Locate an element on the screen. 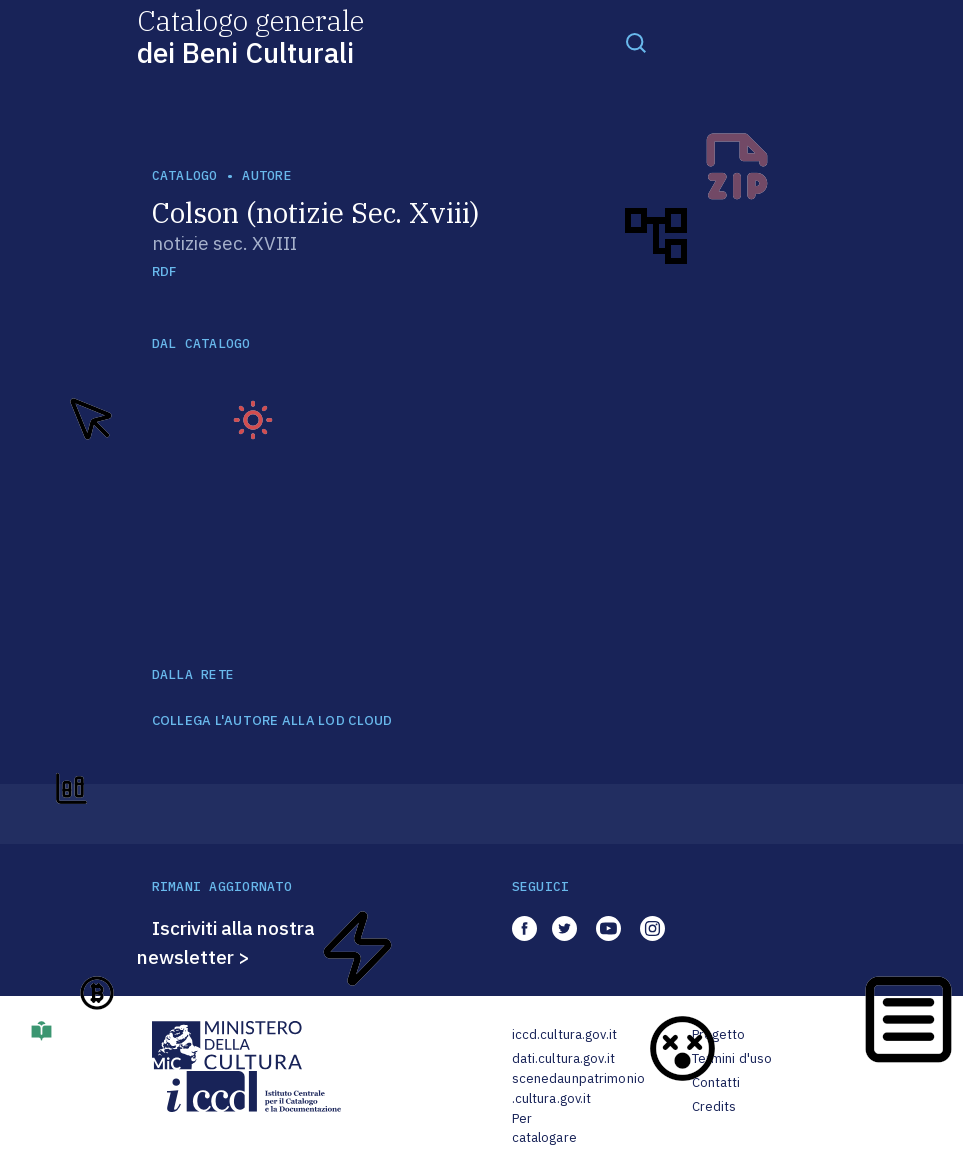 The image size is (963, 1173). view stacked column chart data is located at coordinates (71, 788).